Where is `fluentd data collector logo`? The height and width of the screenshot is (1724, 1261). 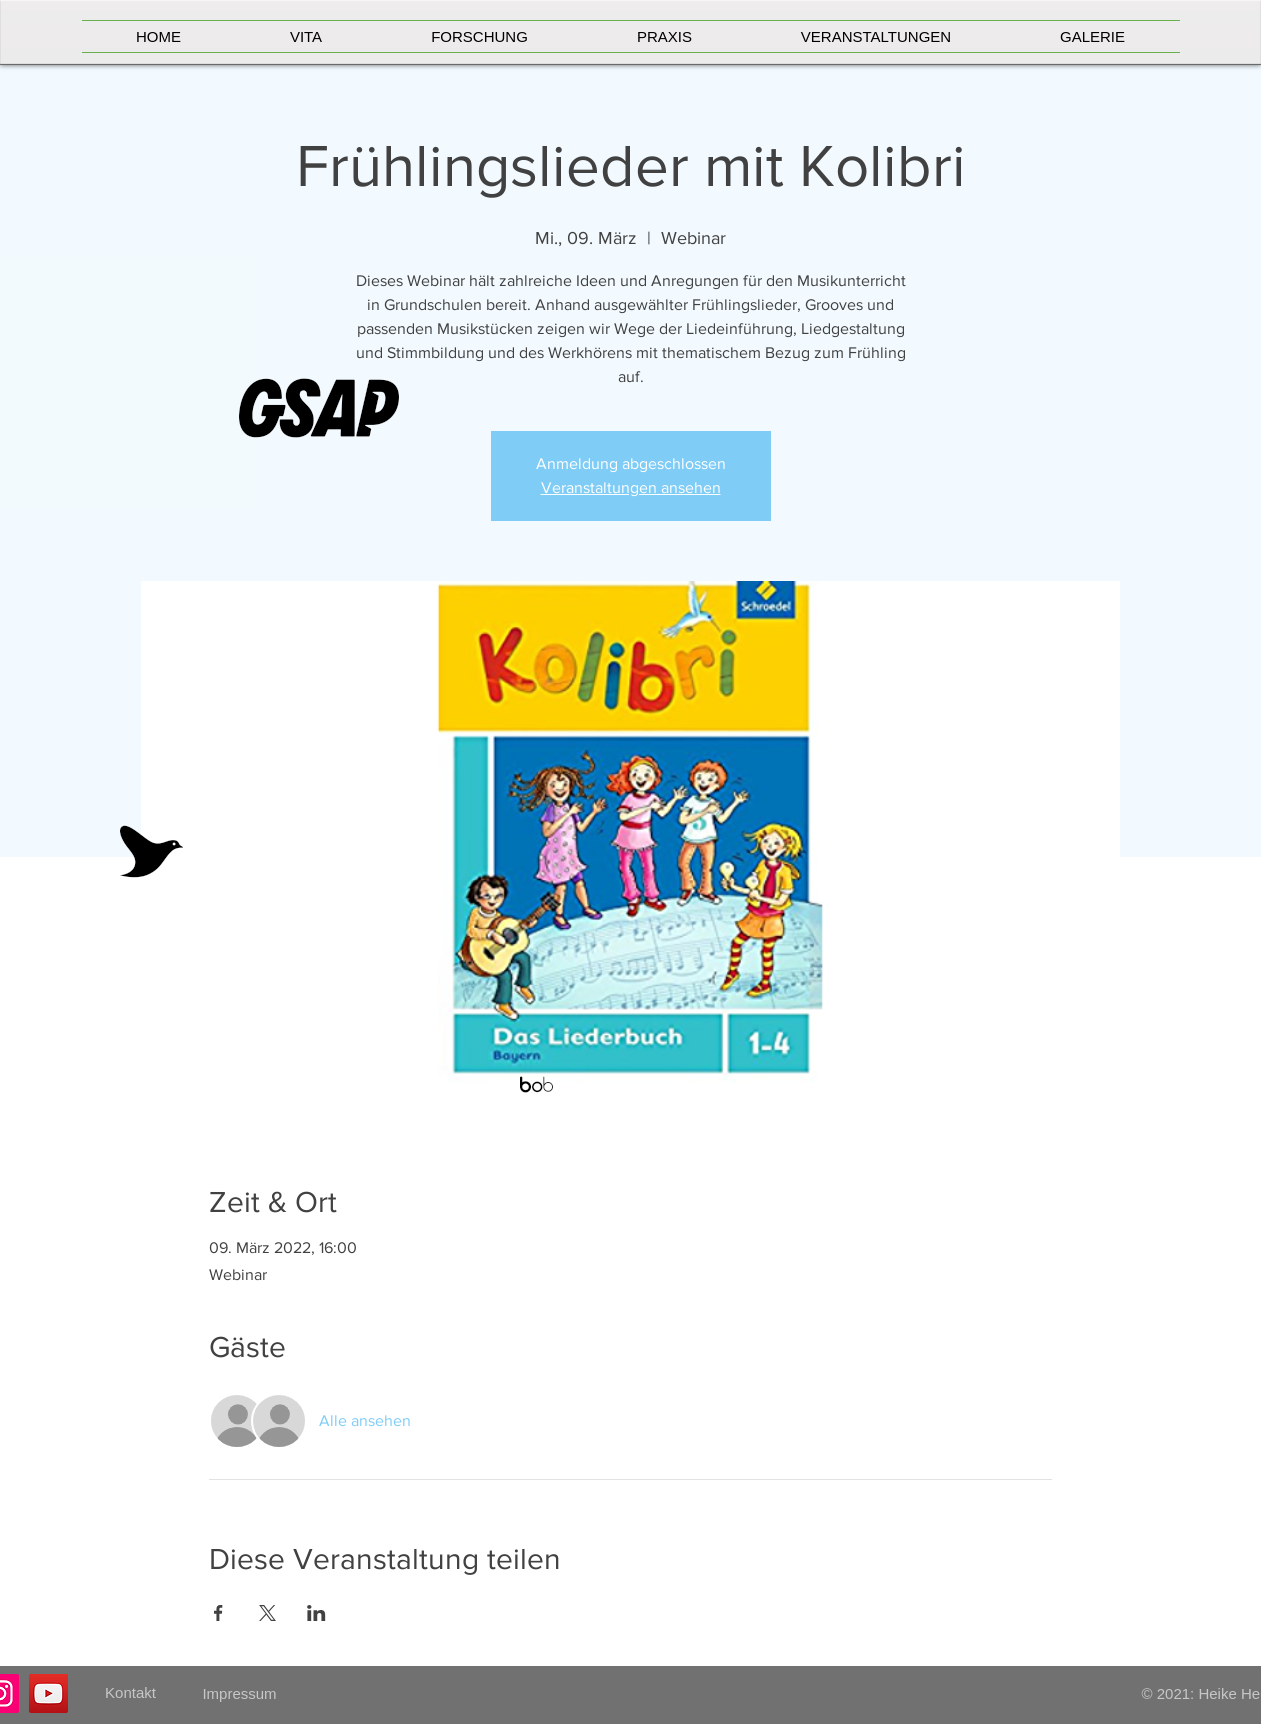
fluentd data collector logo is located at coordinates (151, 851).